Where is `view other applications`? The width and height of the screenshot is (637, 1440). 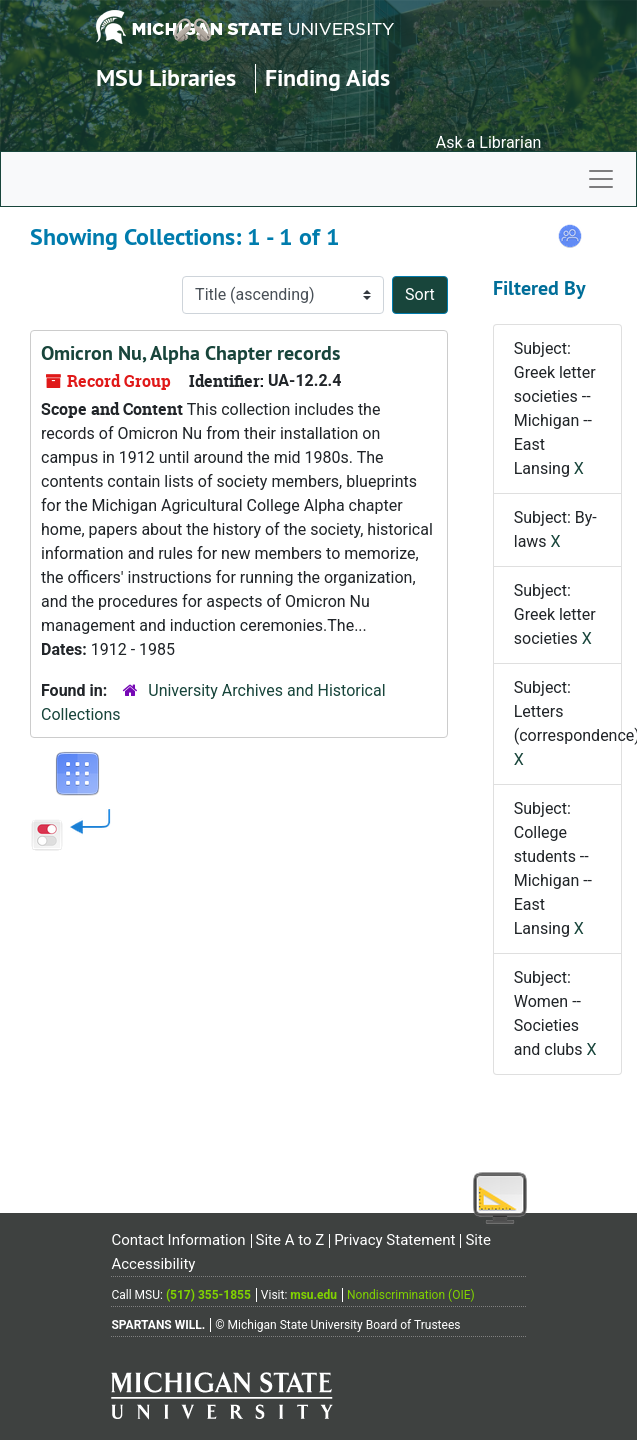
view other applications is located at coordinates (77, 773).